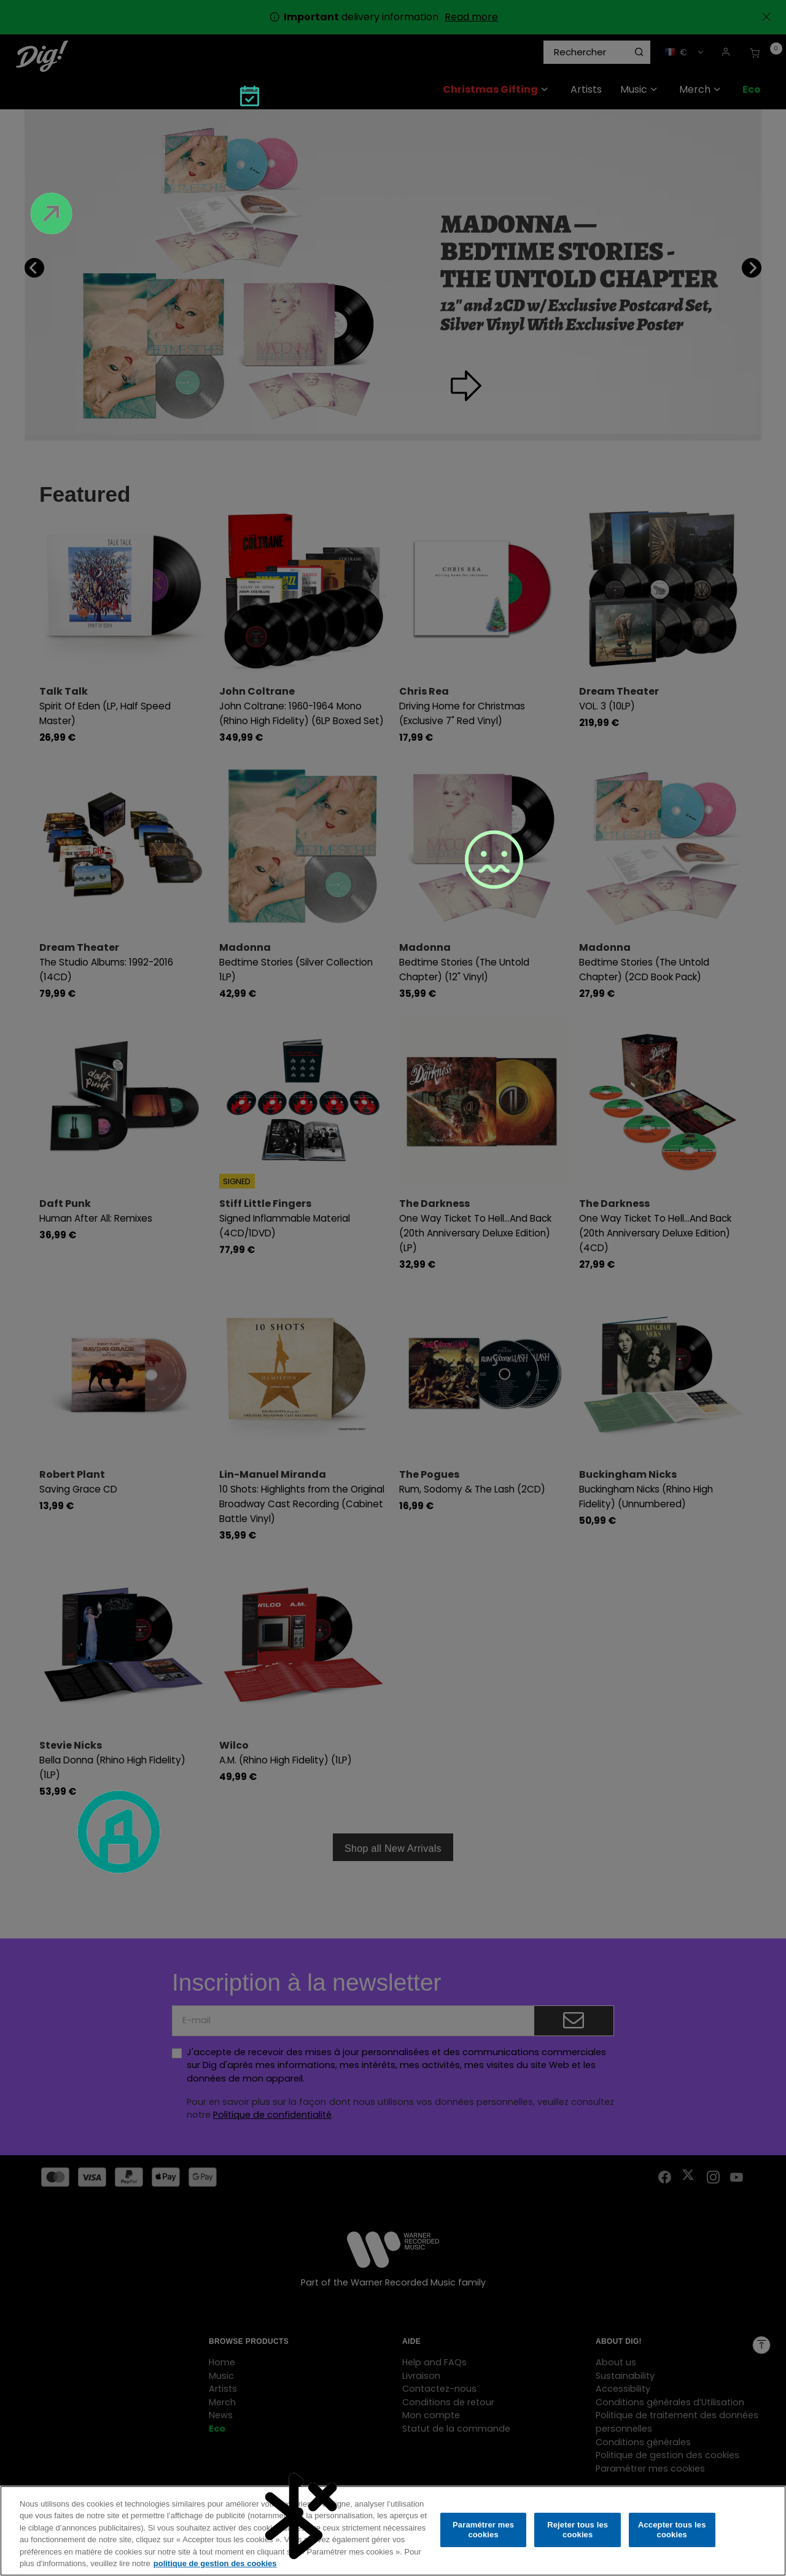  What do you see at coordinates (294, 2516) in the screenshot?
I see `bluetooth is disabled or turned off` at bounding box center [294, 2516].